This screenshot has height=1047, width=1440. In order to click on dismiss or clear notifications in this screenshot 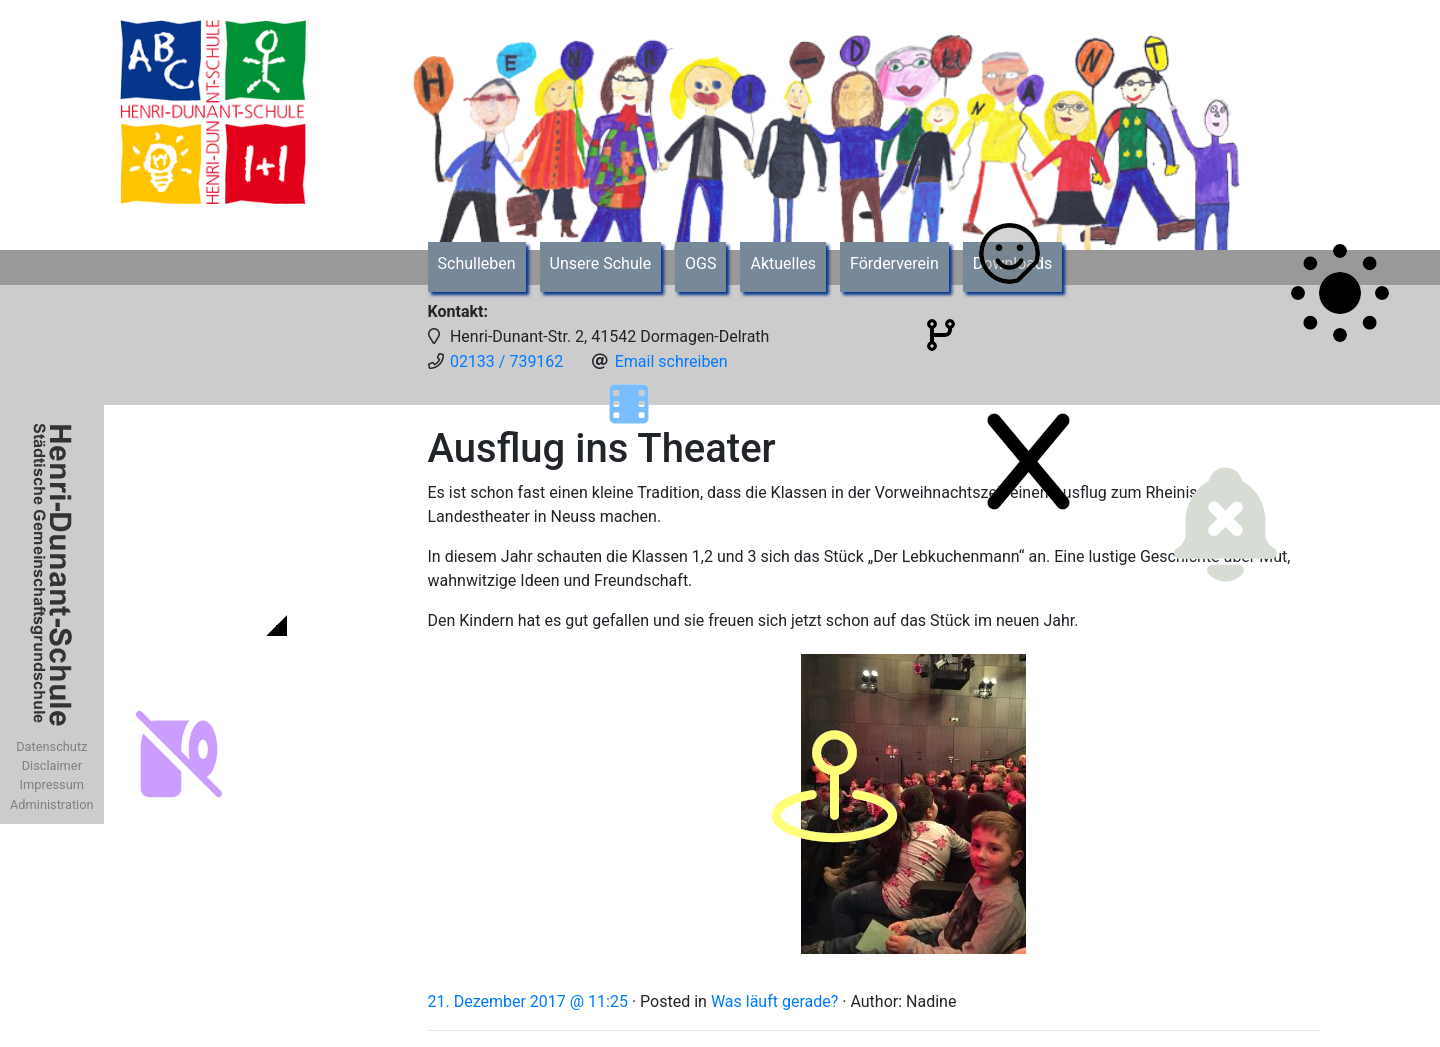, I will do `click(1225, 524)`.